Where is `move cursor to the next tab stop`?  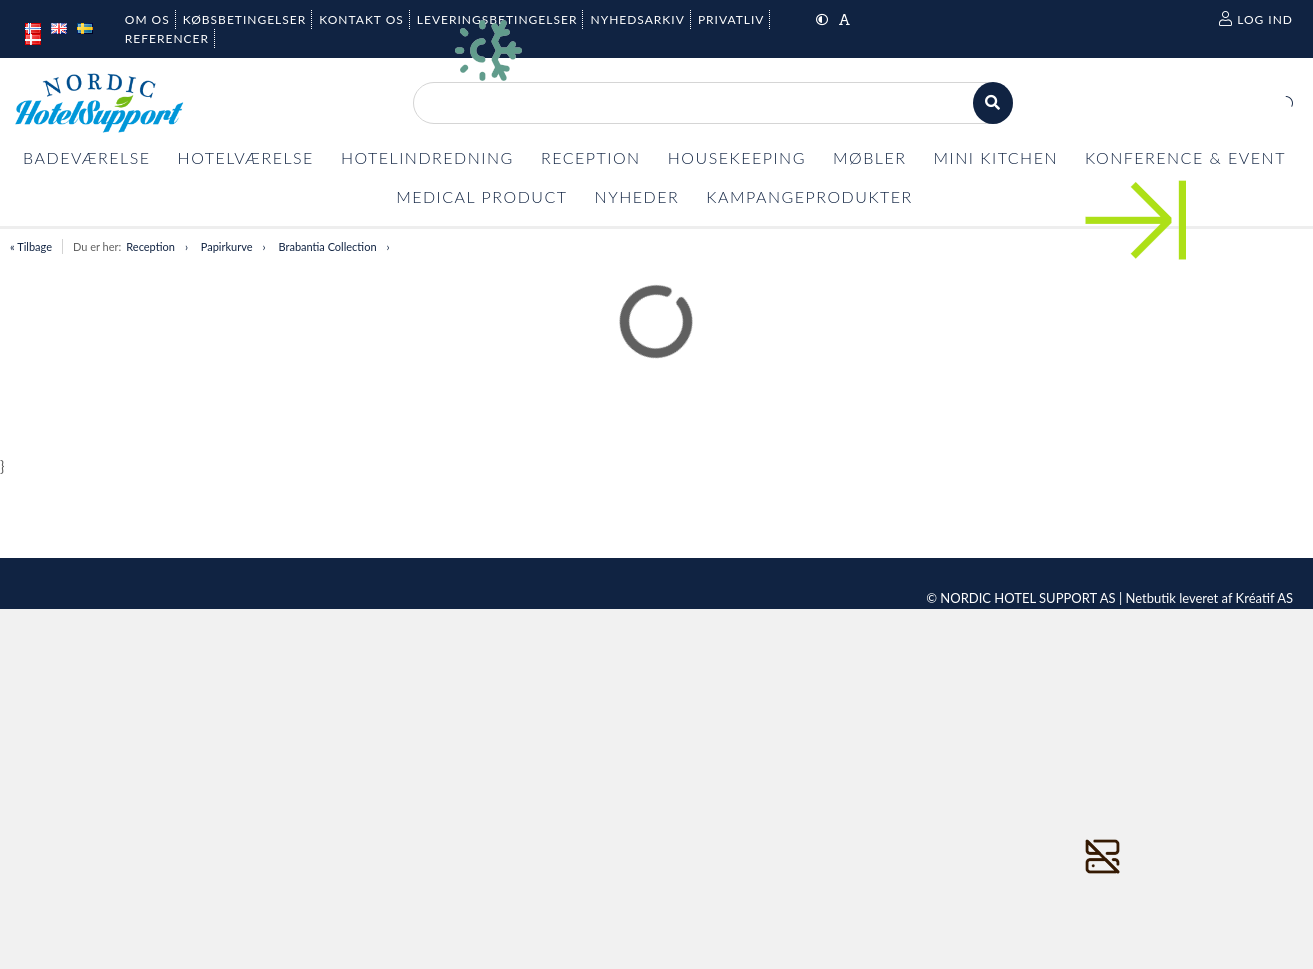
move cursor to the next tab stop is located at coordinates (1128, 216).